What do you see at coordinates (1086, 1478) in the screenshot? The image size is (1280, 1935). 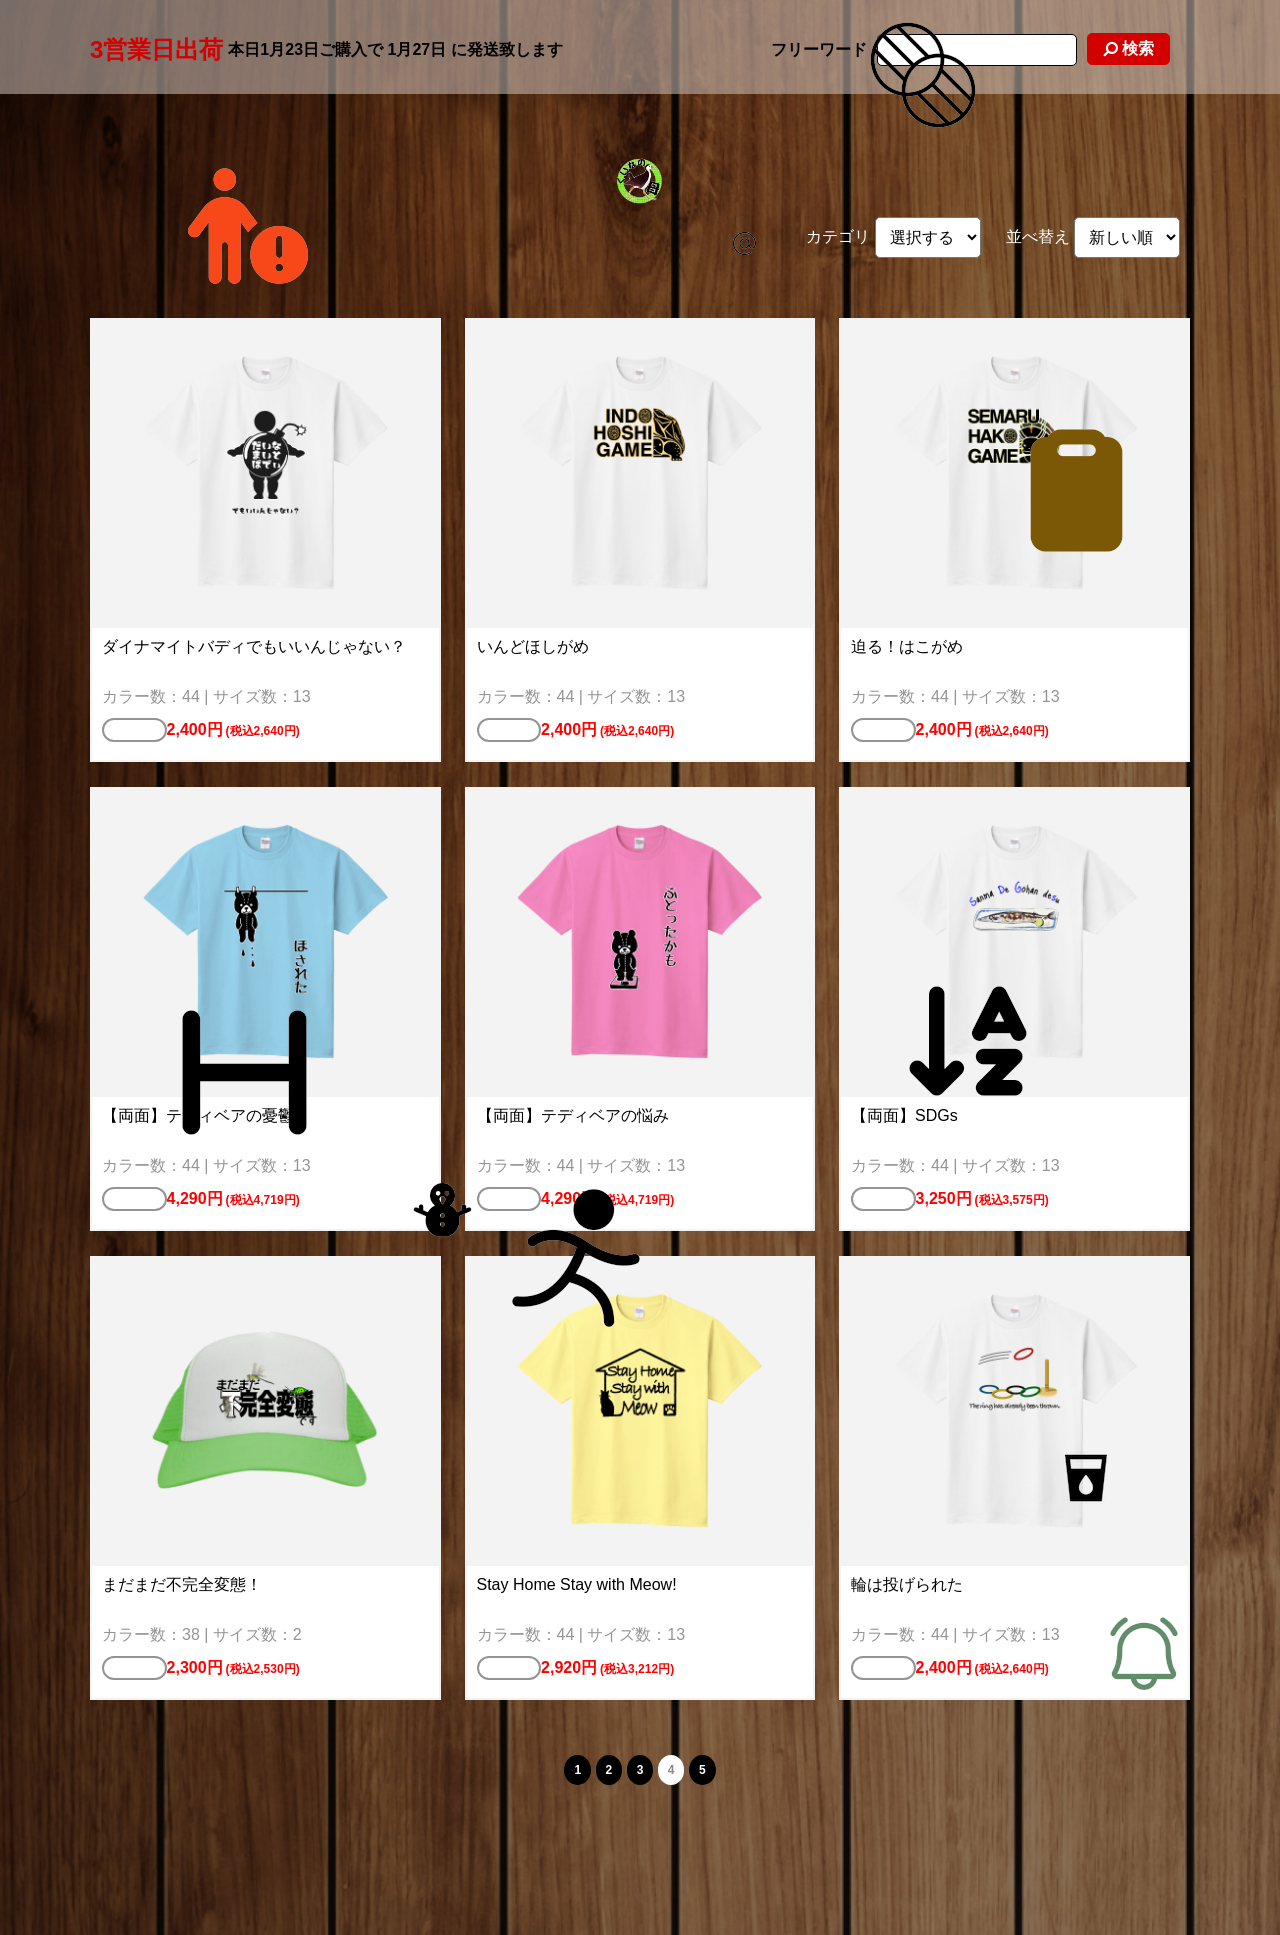 I see `find nearby drink or beverage locations` at bounding box center [1086, 1478].